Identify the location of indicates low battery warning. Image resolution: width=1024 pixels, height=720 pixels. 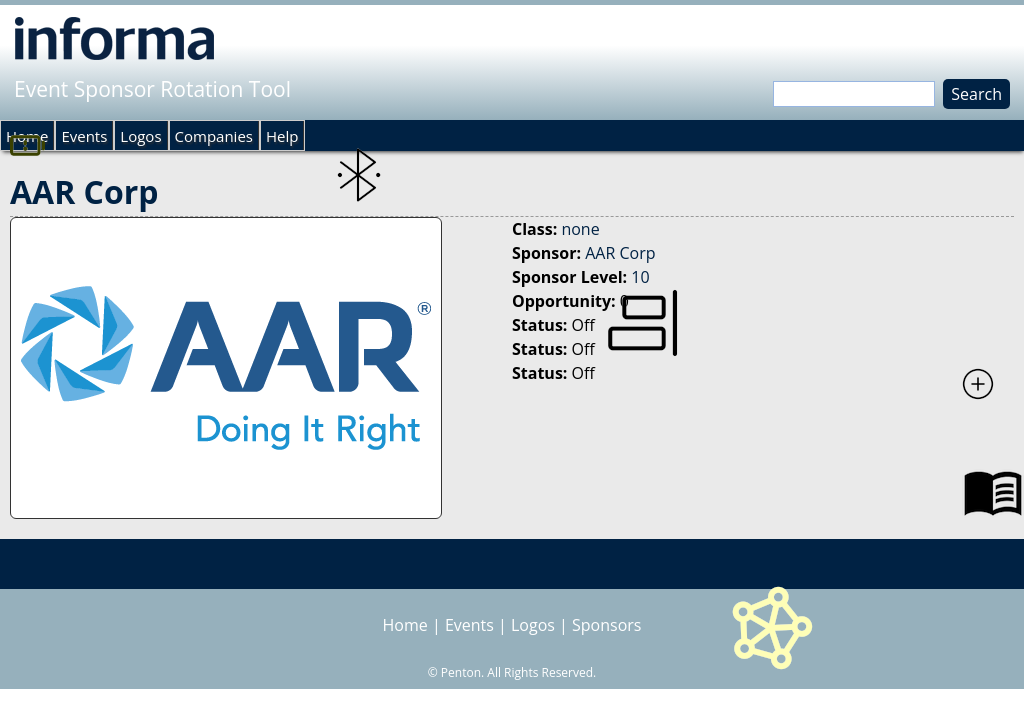
(27, 145).